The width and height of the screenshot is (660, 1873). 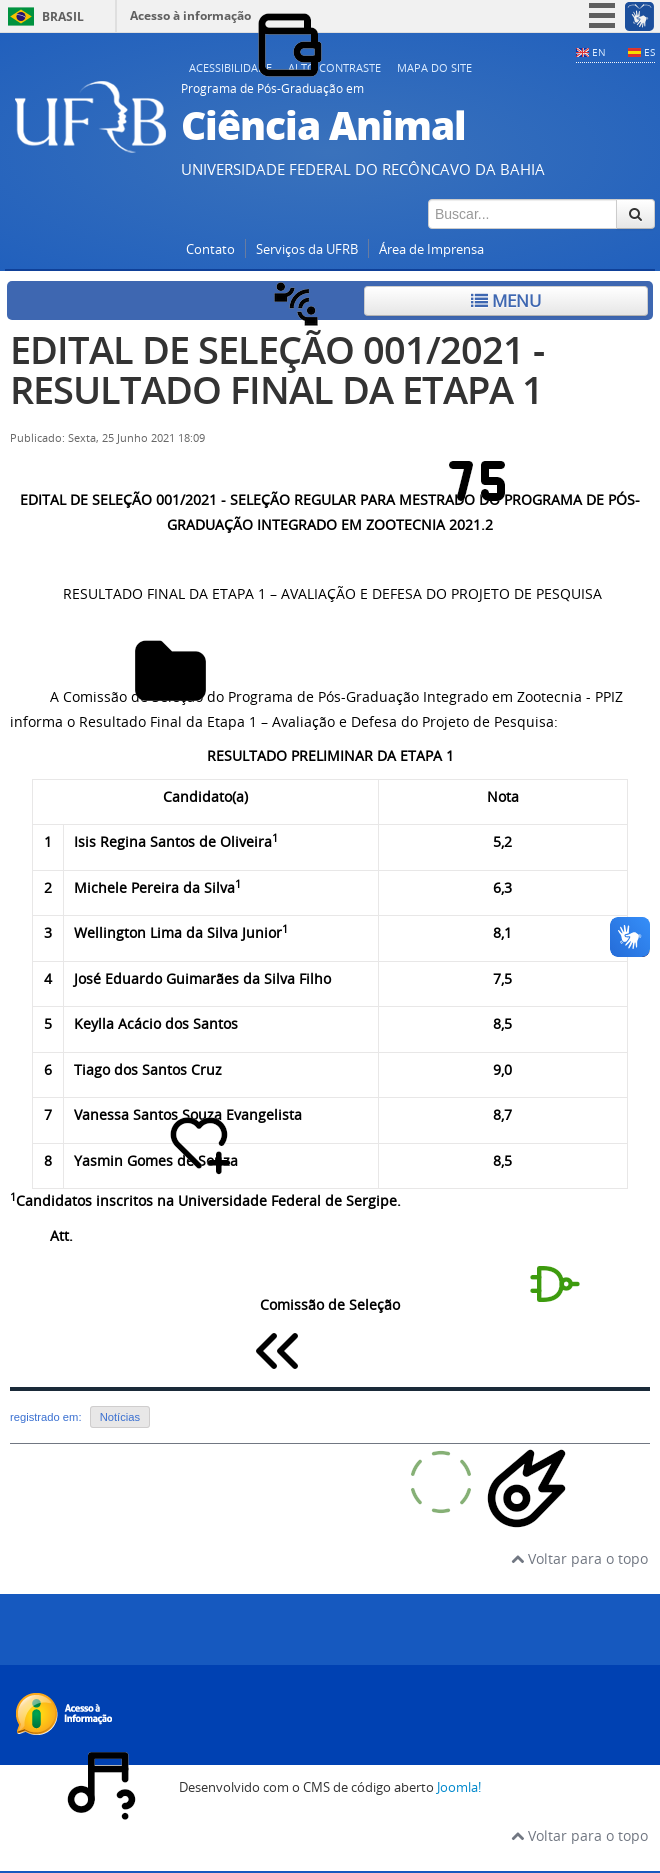 I want to click on access your wallet or payment methods, so click(x=290, y=45).